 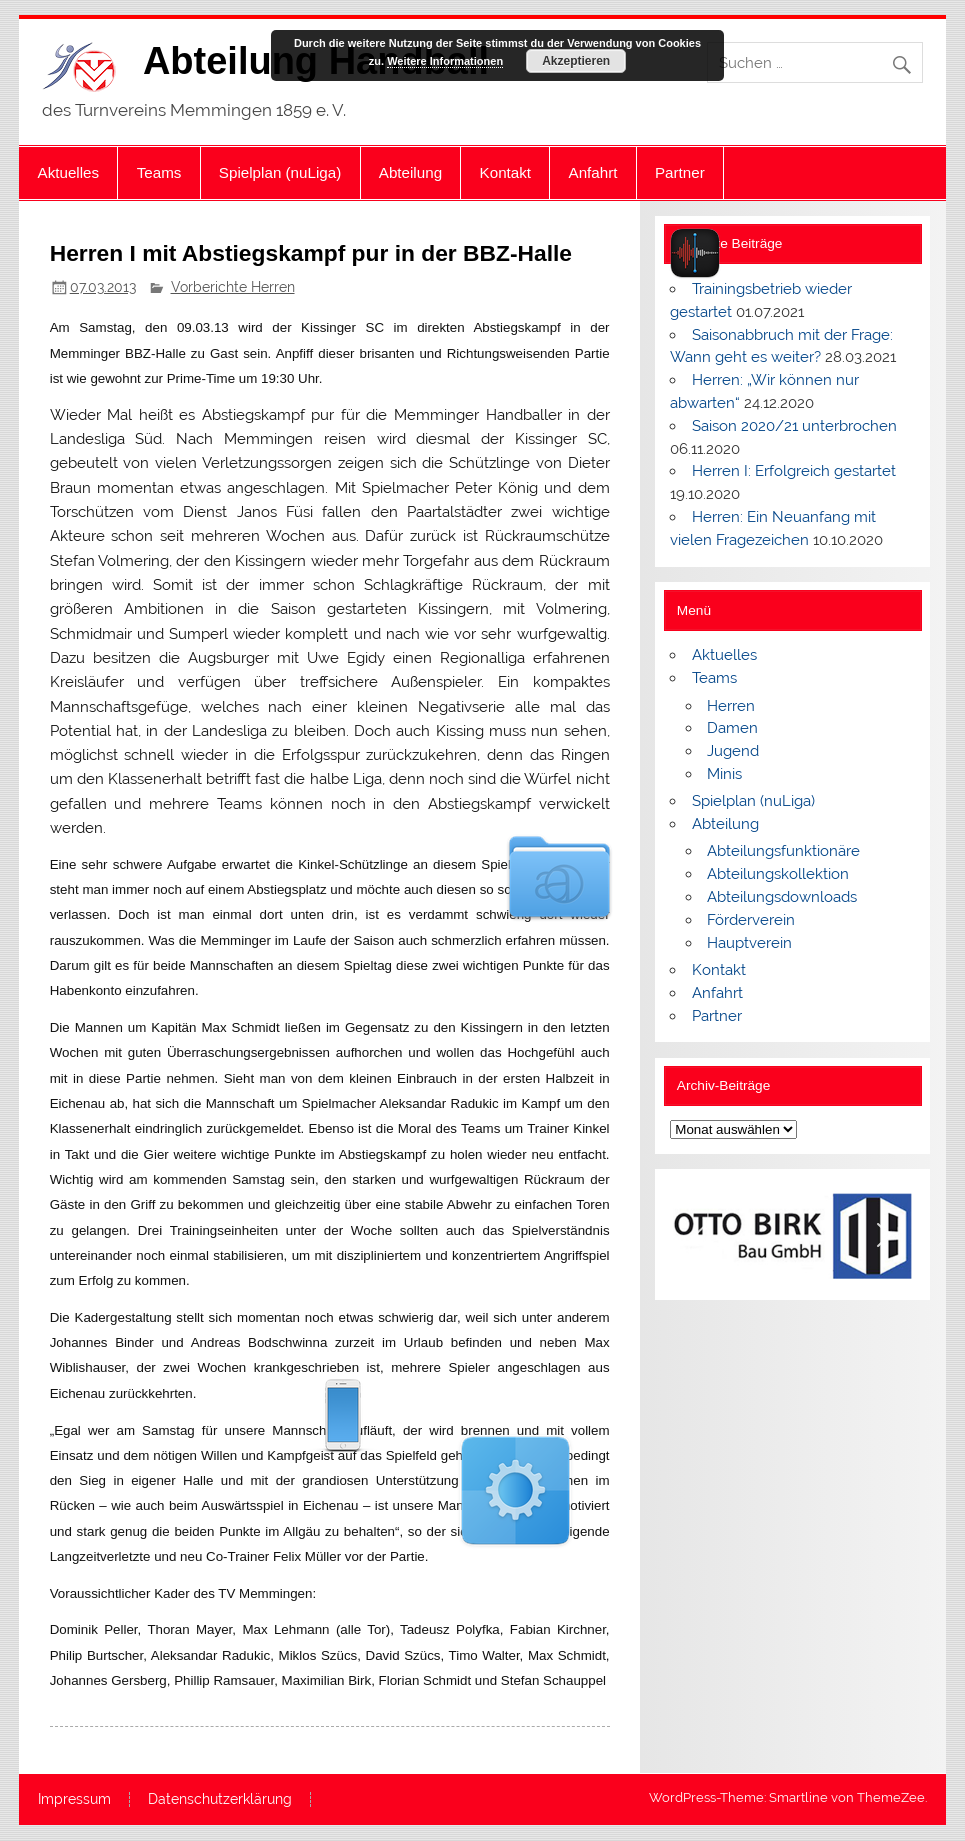 I want to click on access system application settings, so click(x=515, y=1490).